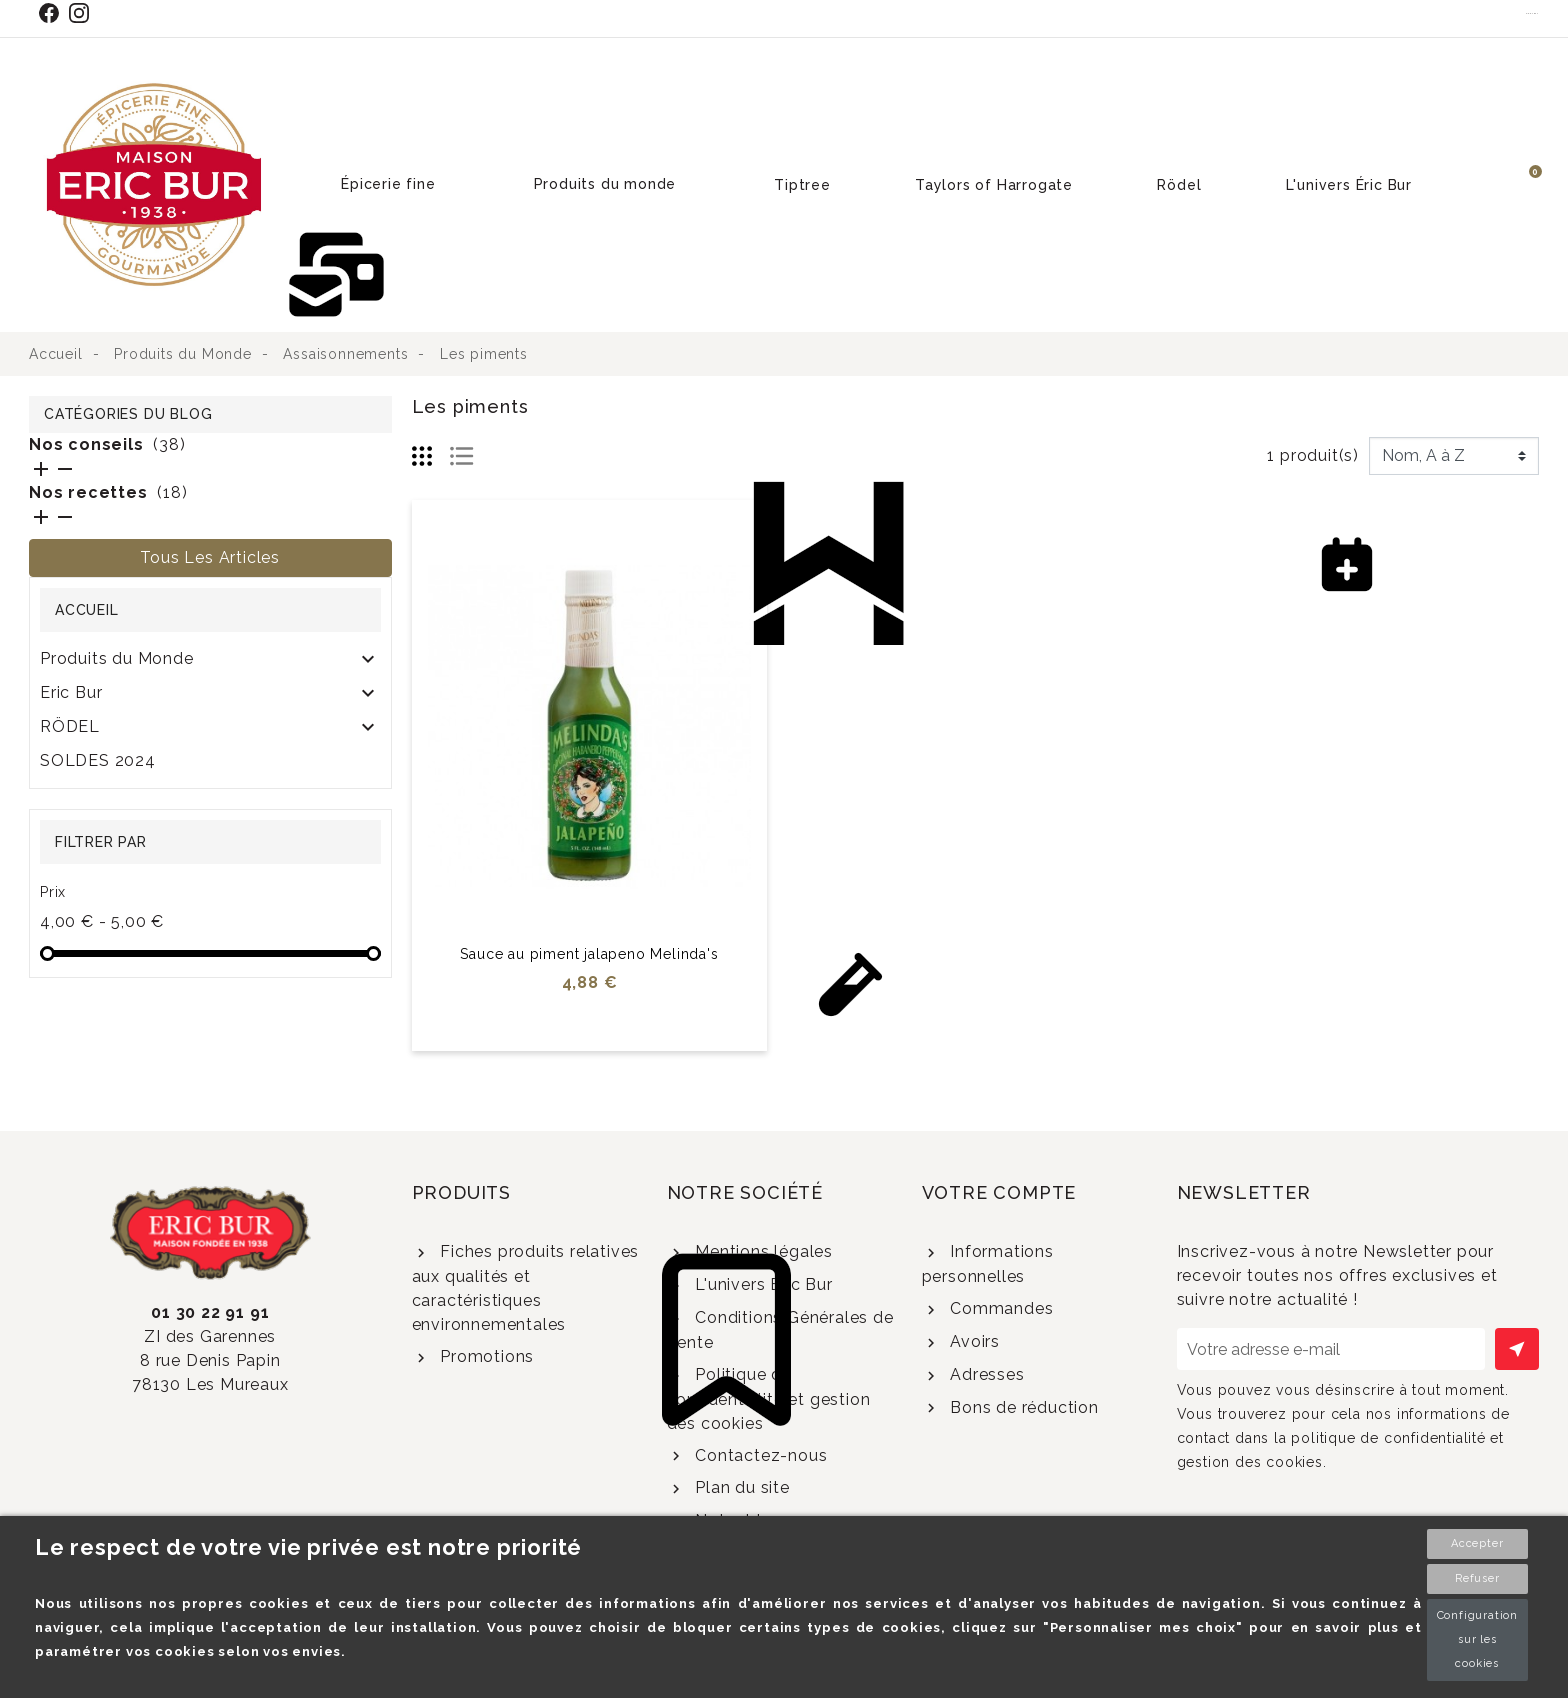  What do you see at coordinates (336, 274) in the screenshot?
I see `access bulk mail or mass email tools` at bounding box center [336, 274].